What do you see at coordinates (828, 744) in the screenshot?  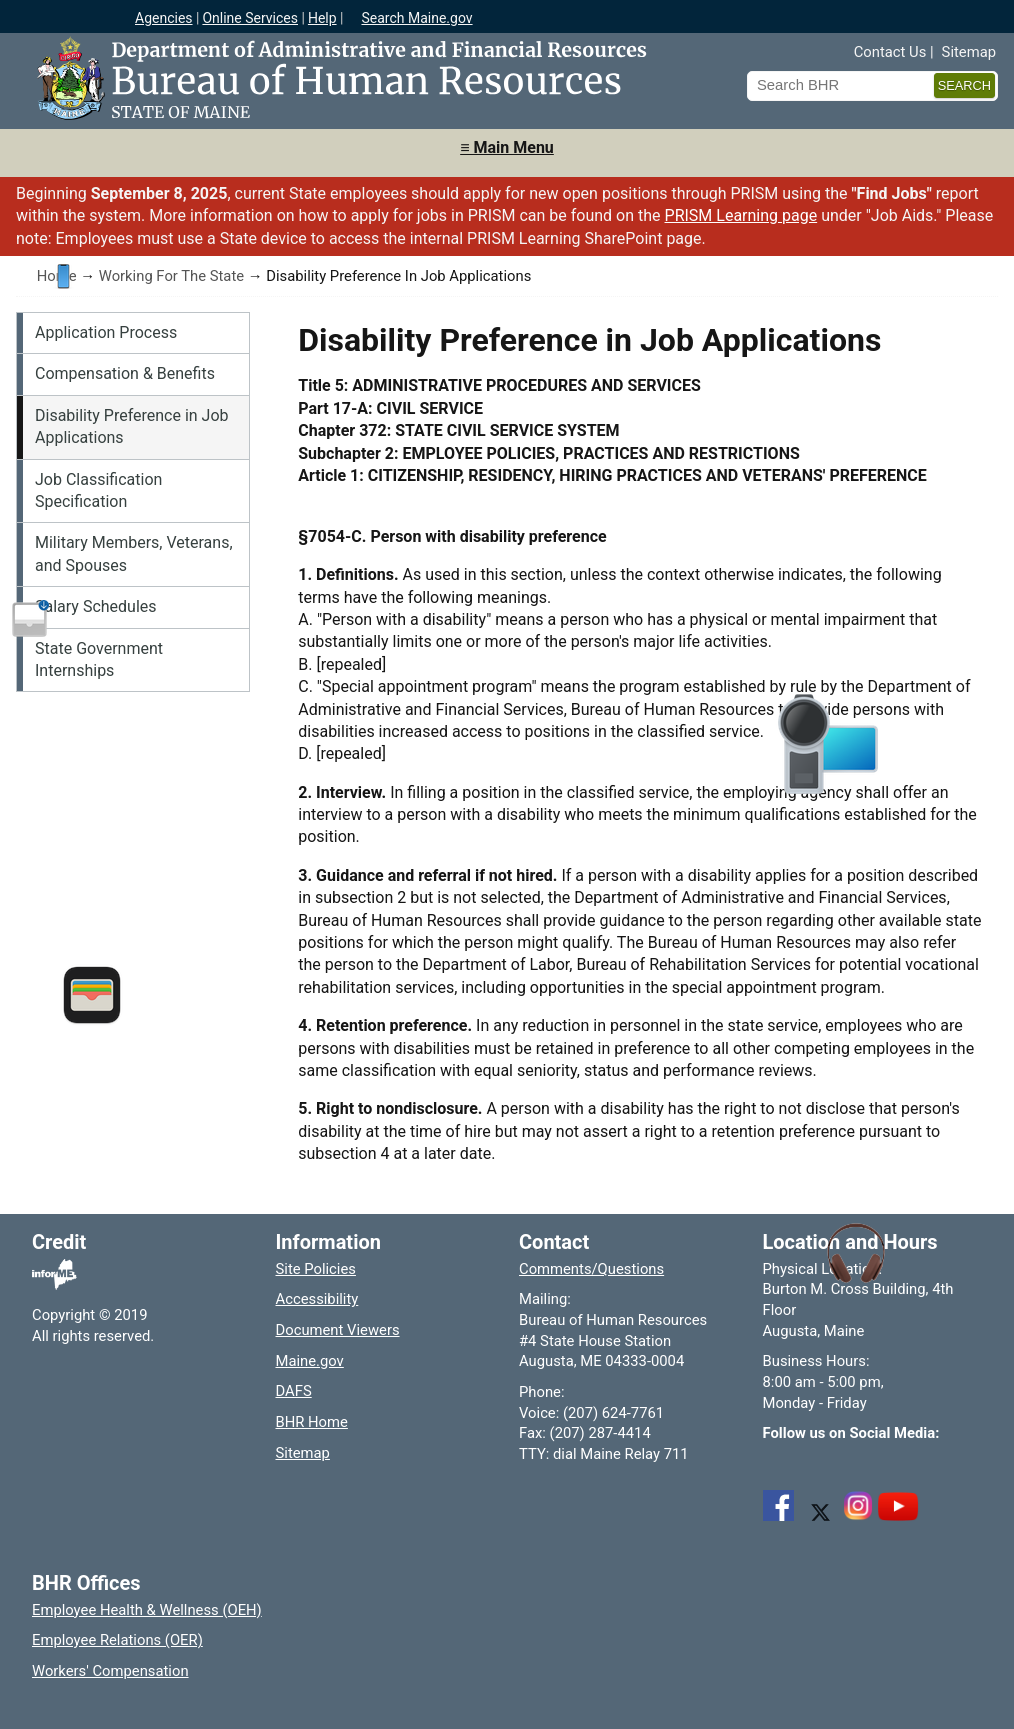 I see `access video recording device settings` at bounding box center [828, 744].